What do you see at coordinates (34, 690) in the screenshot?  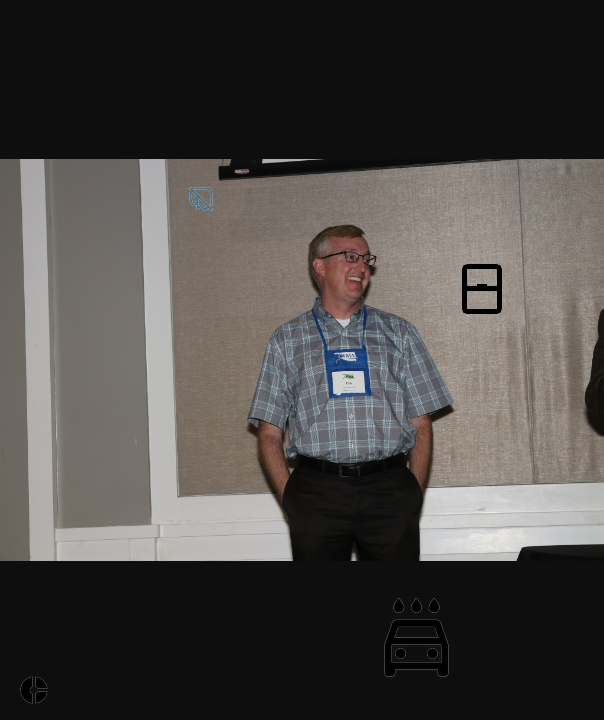 I see `view analytics or statistics breakdown` at bounding box center [34, 690].